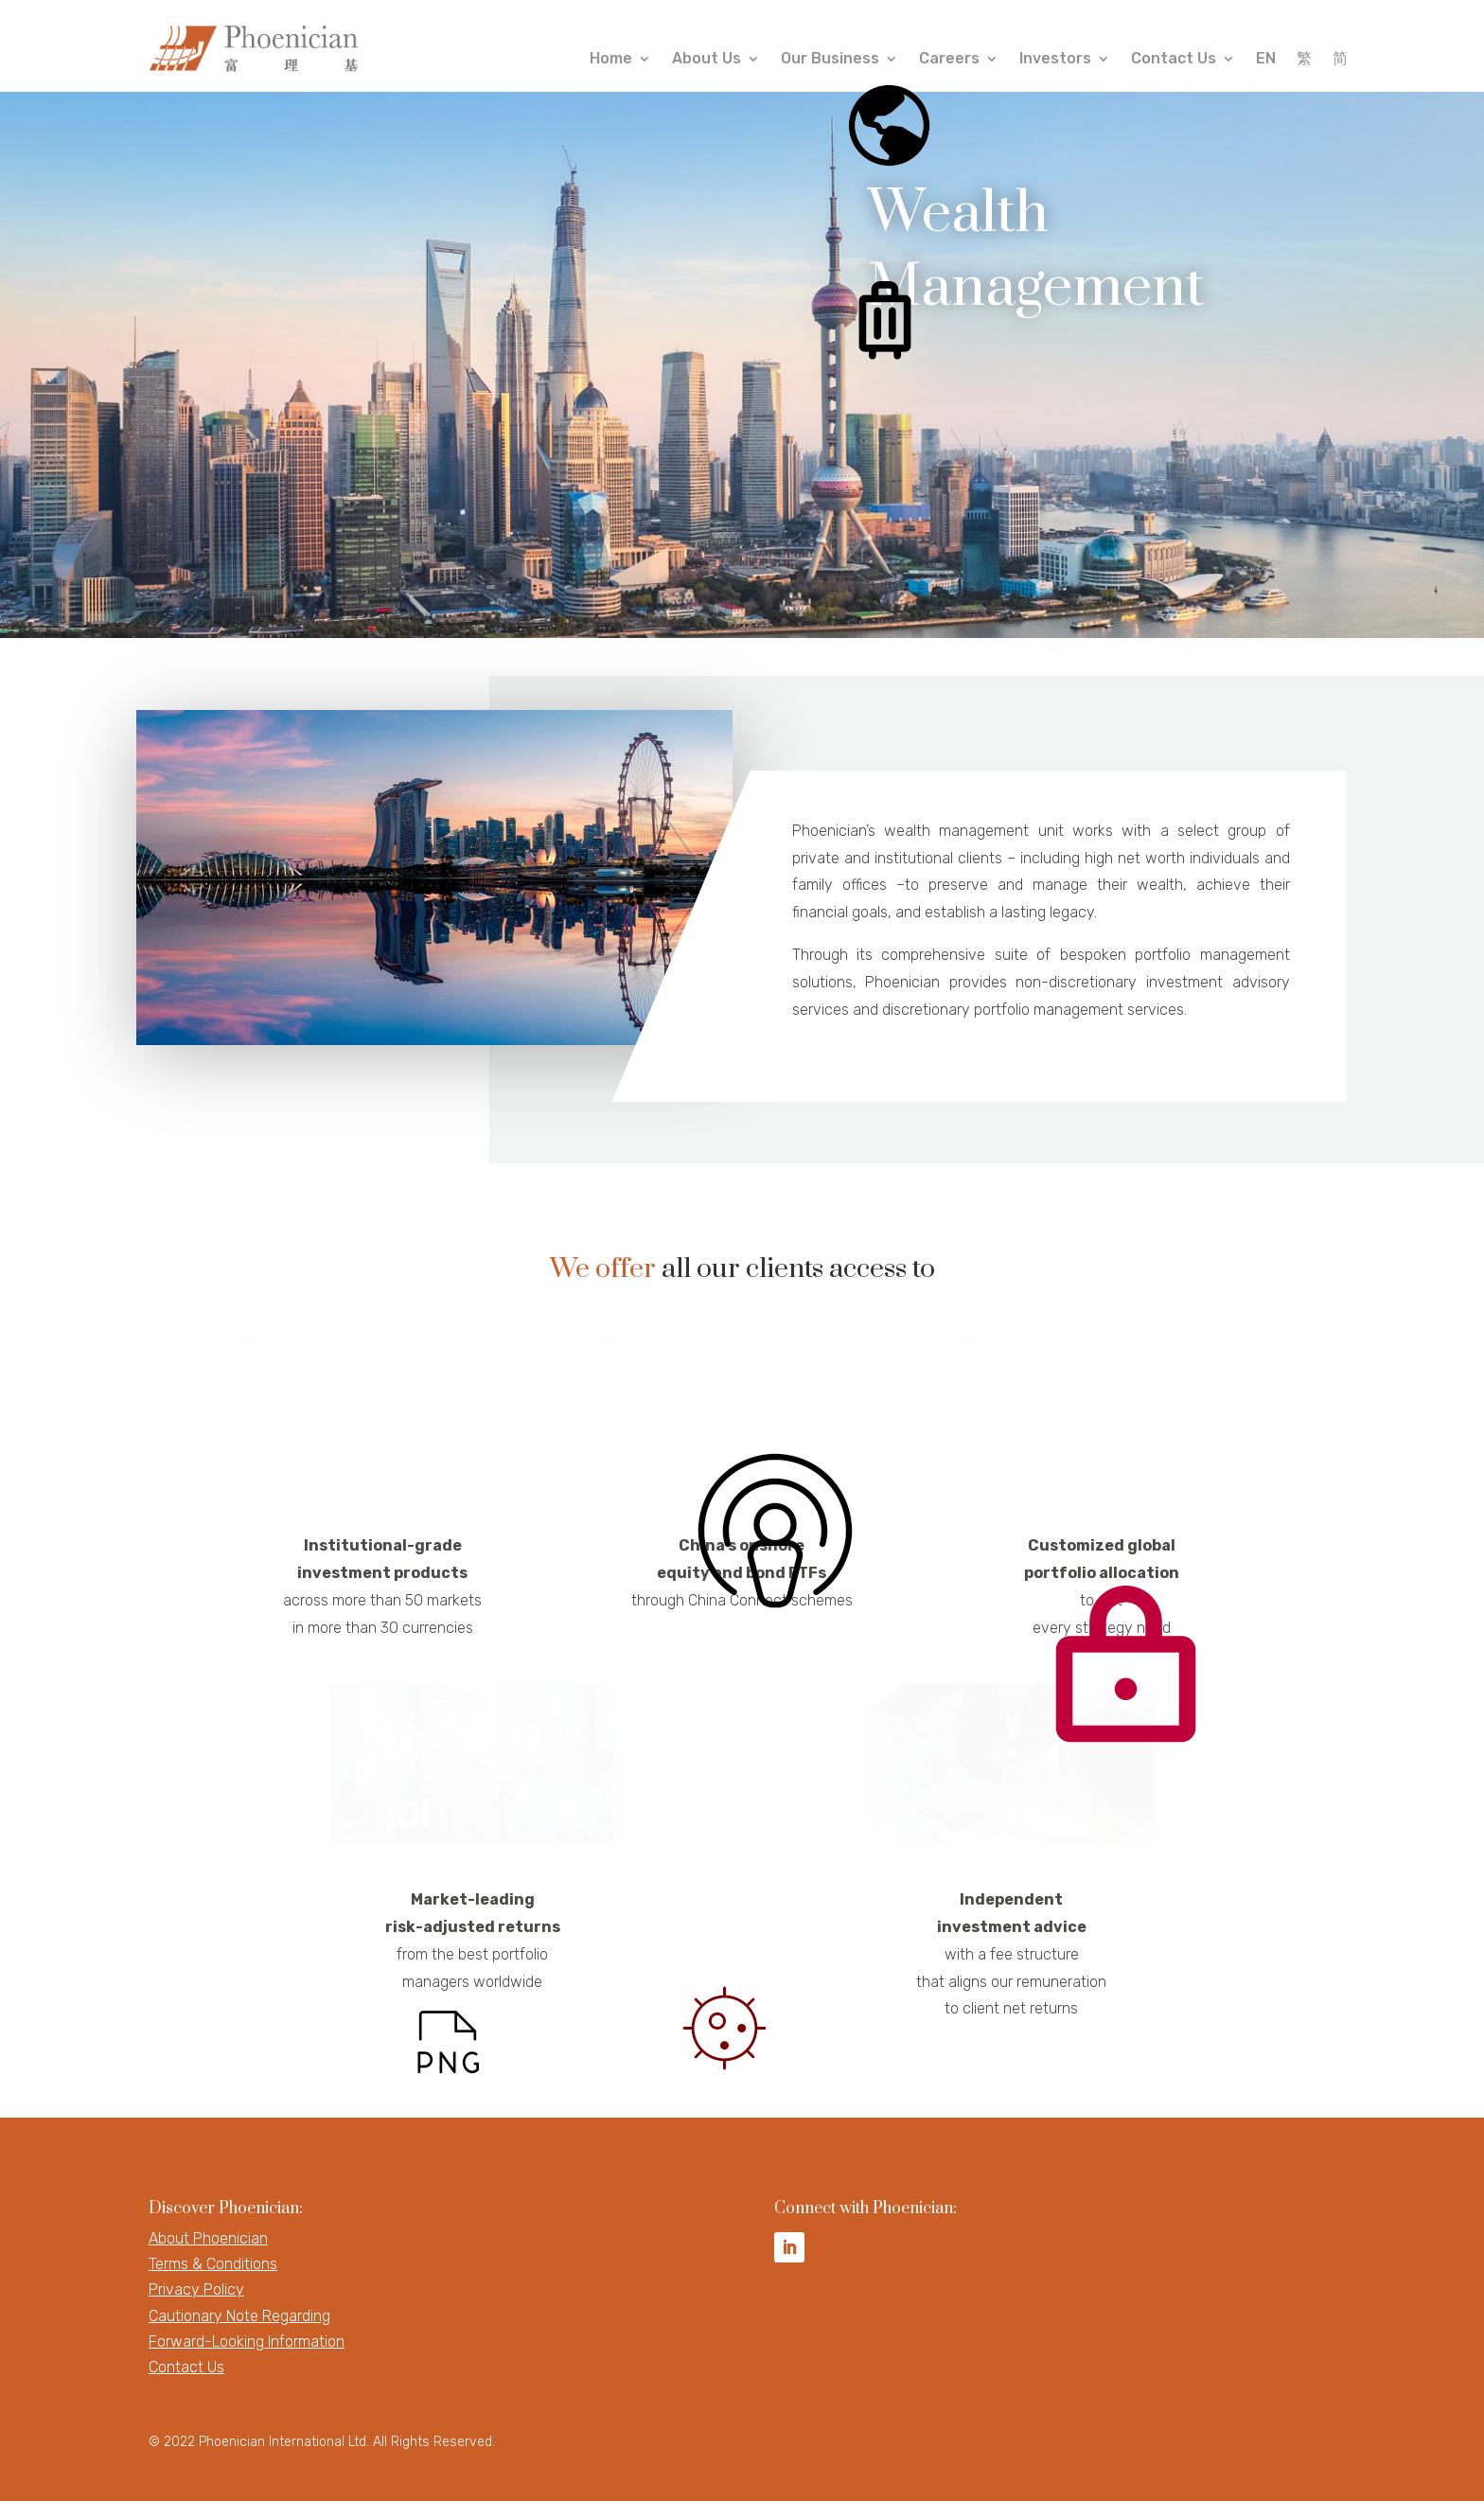  I want to click on switch to western hemisphere region, so click(889, 125).